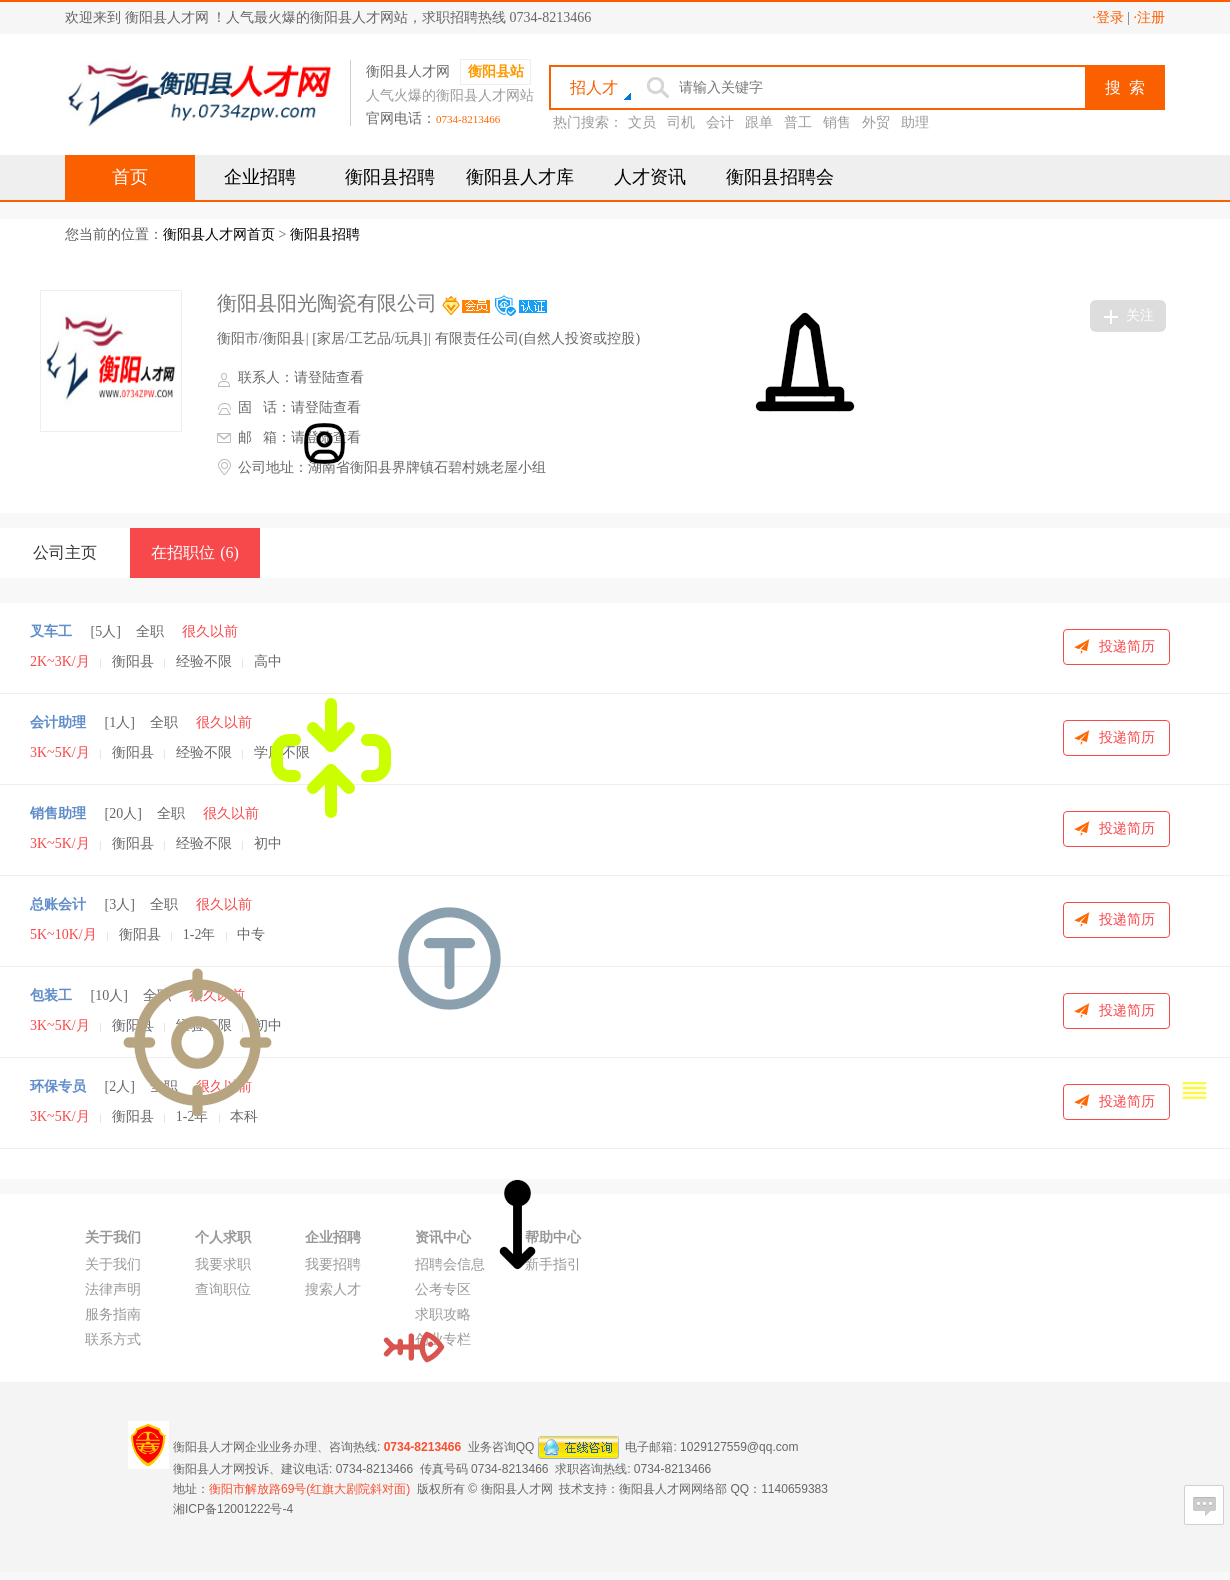 The image size is (1230, 1580). What do you see at coordinates (517, 1224) in the screenshot?
I see `scroll down or view more content` at bounding box center [517, 1224].